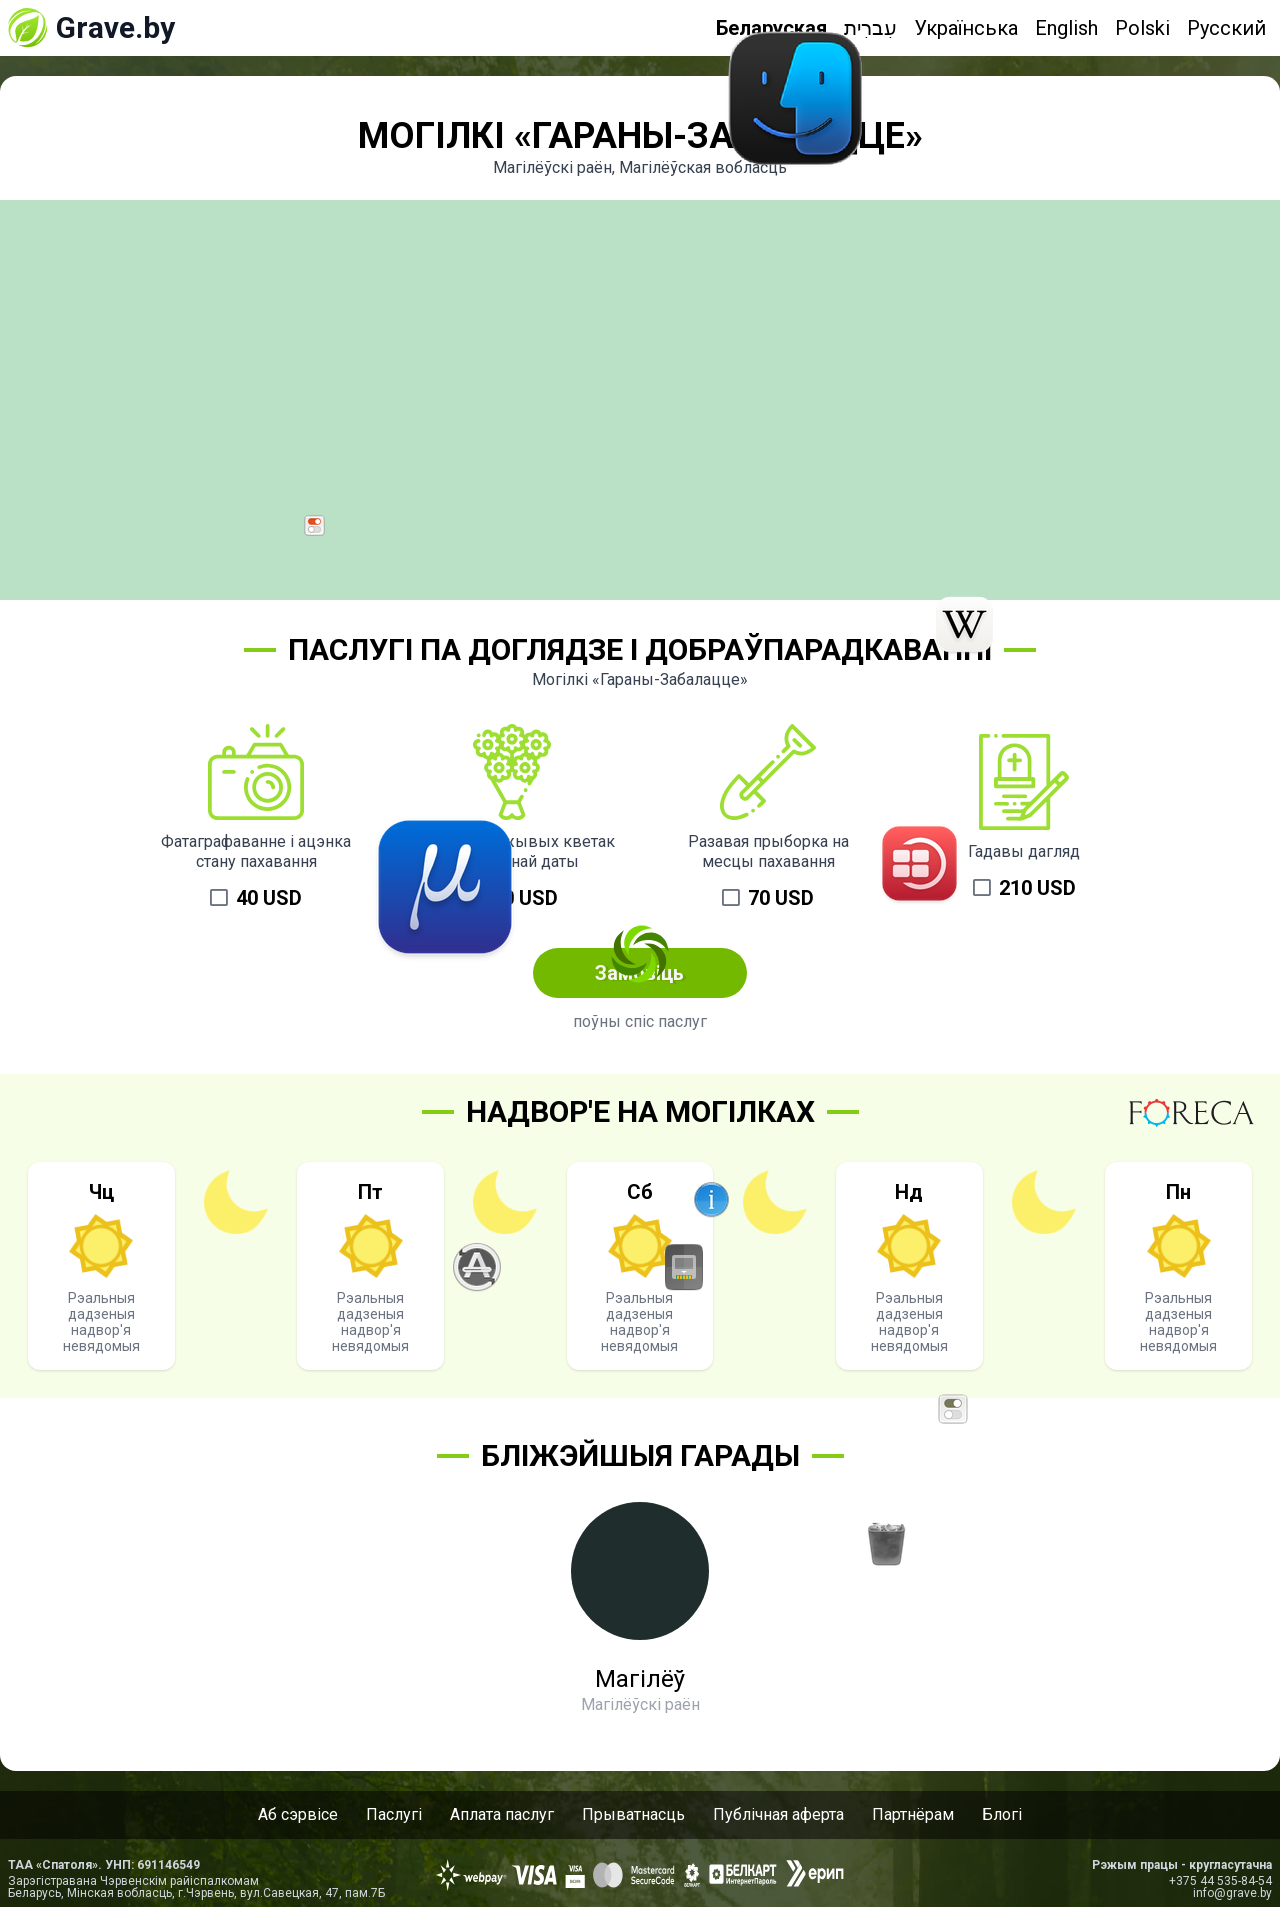 The width and height of the screenshot is (1280, 1907). What do you see at coordinates (886, 1544) in the screenshot?
I see `trash bin containing items ready to be emptied` at bounding box center [886, 1544].